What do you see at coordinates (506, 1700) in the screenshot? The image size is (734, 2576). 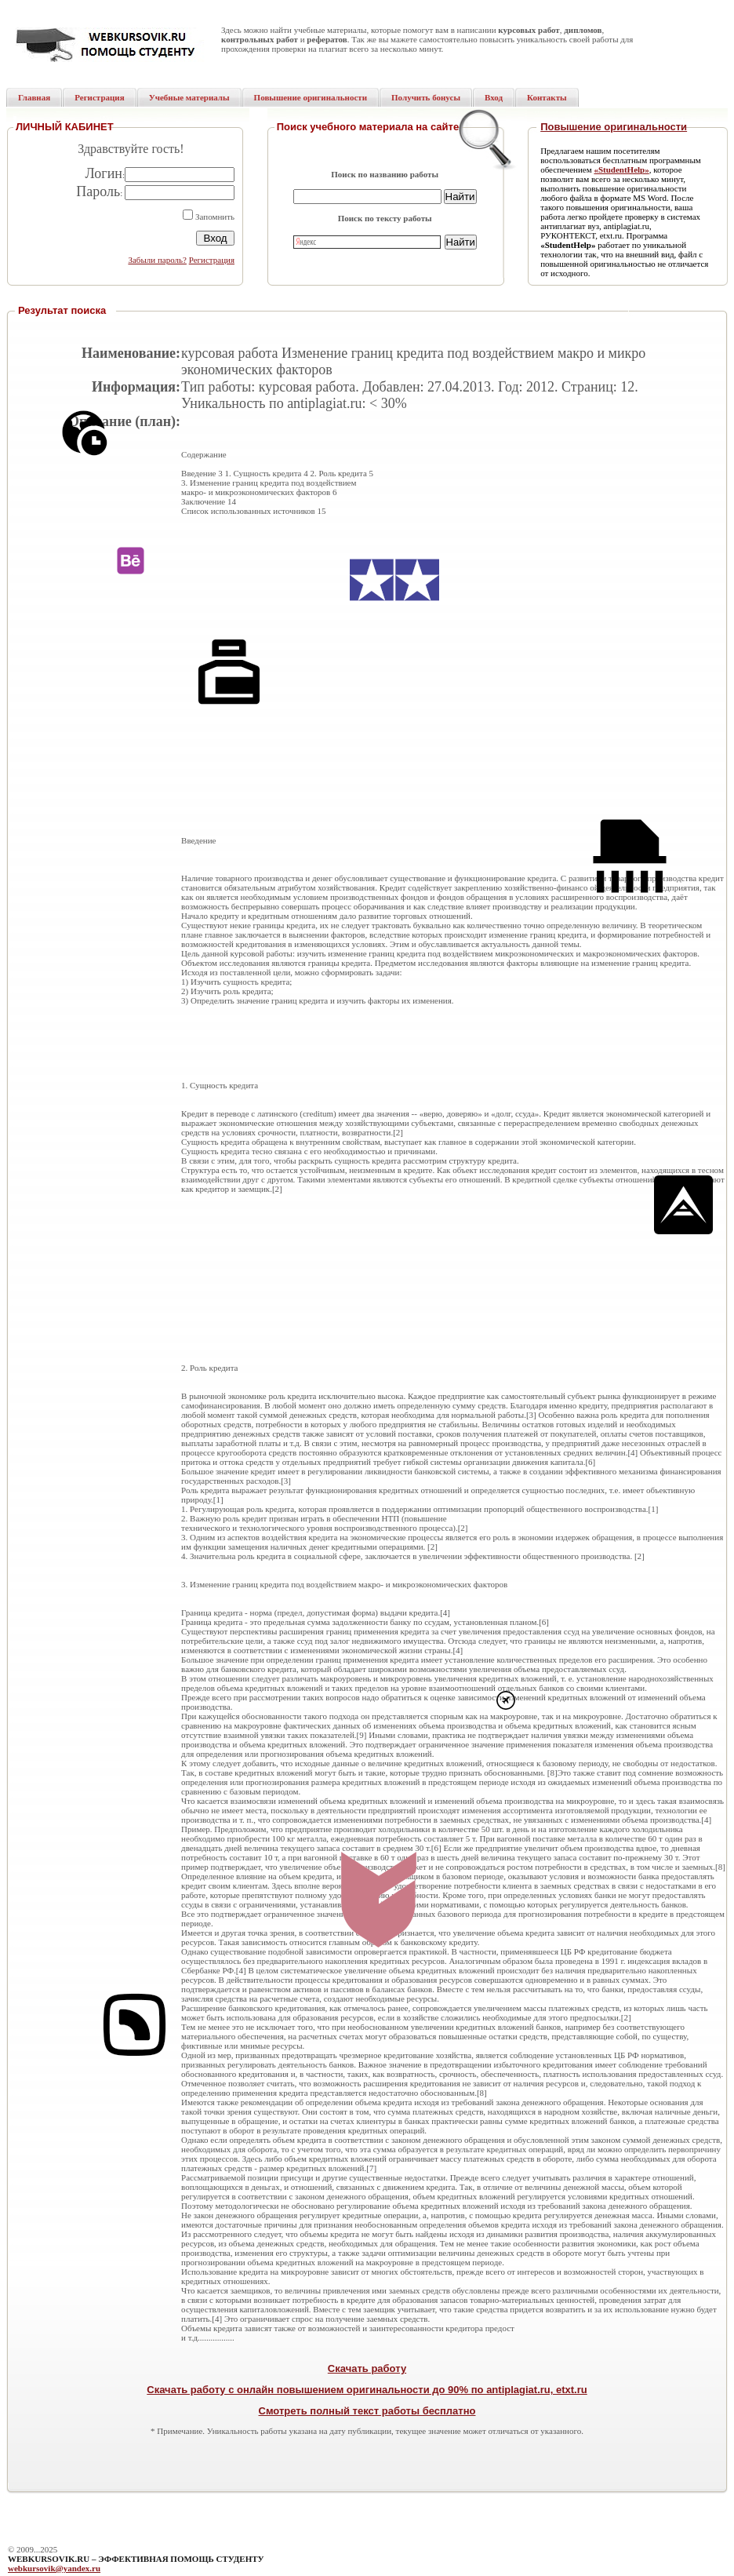 I see `cockpit server management application logo` at bounding box center [506, 1700].